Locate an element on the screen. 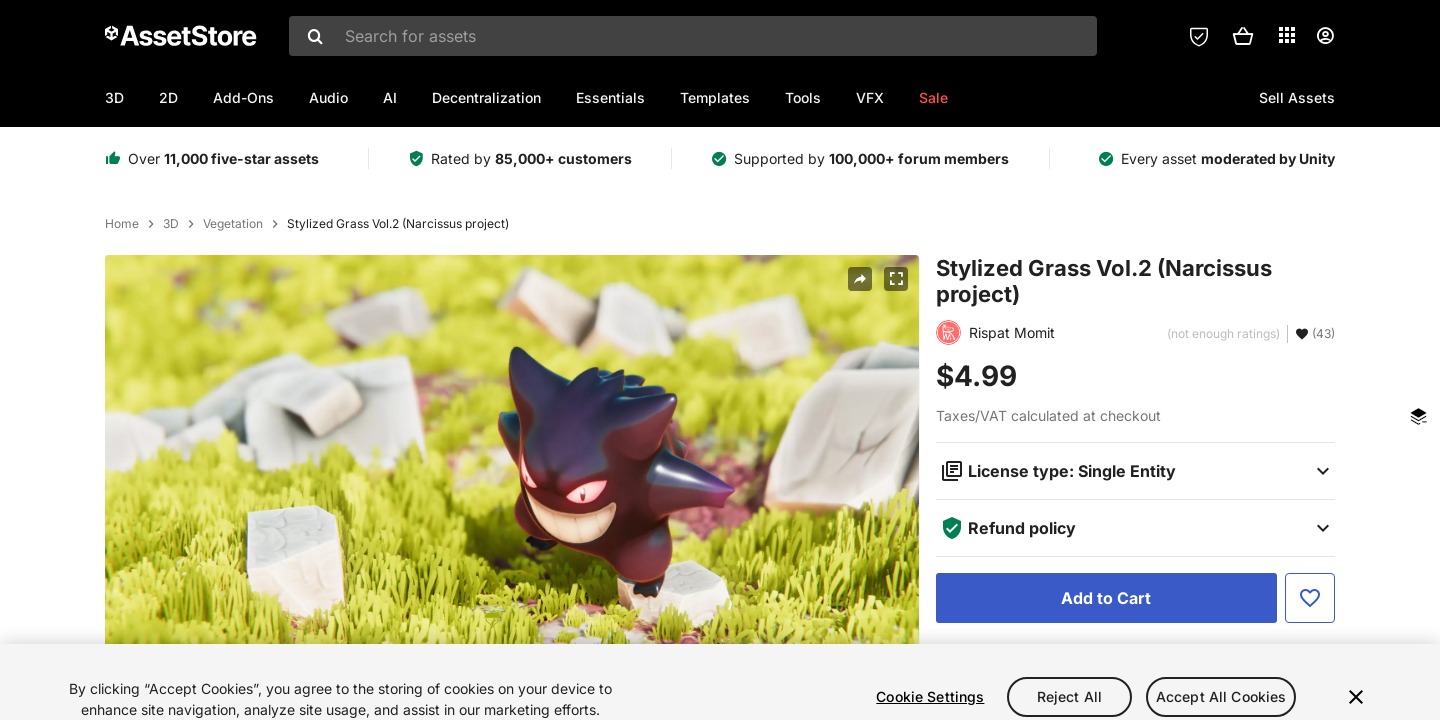 The image size is (1440, 720). remove a layer from the stack is located at coordinates (1418, 416).